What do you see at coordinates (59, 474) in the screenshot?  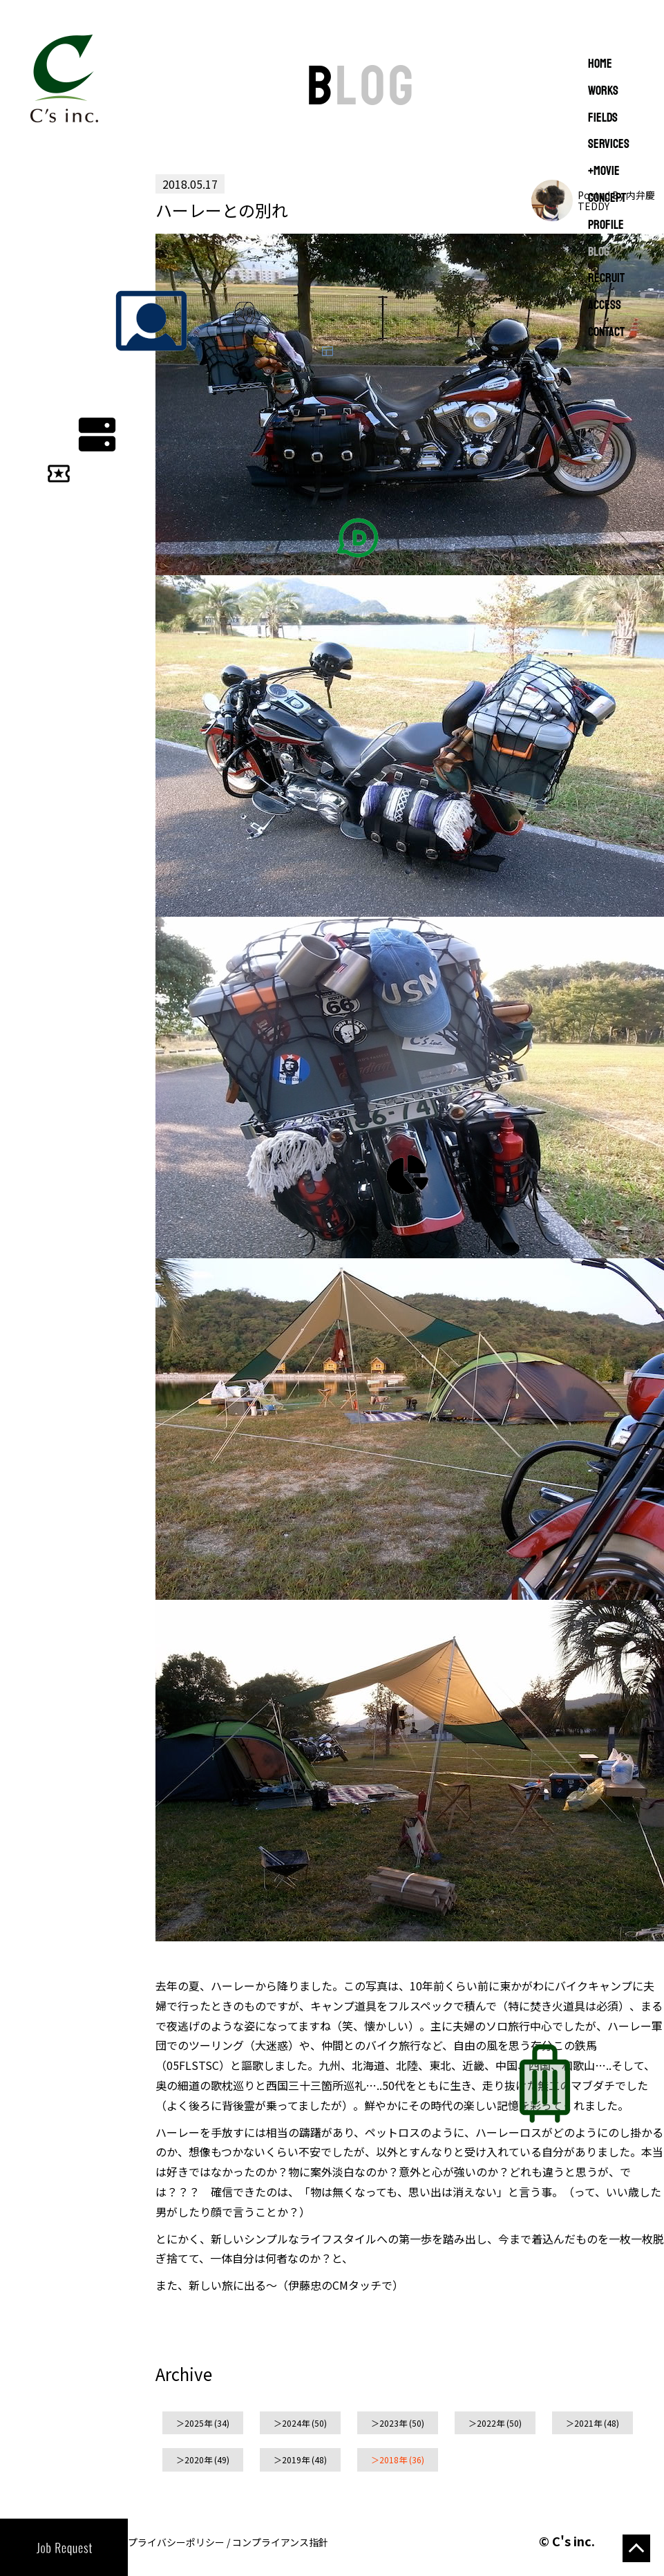 I see `view local events or activities` at bounding box center [59, 474].